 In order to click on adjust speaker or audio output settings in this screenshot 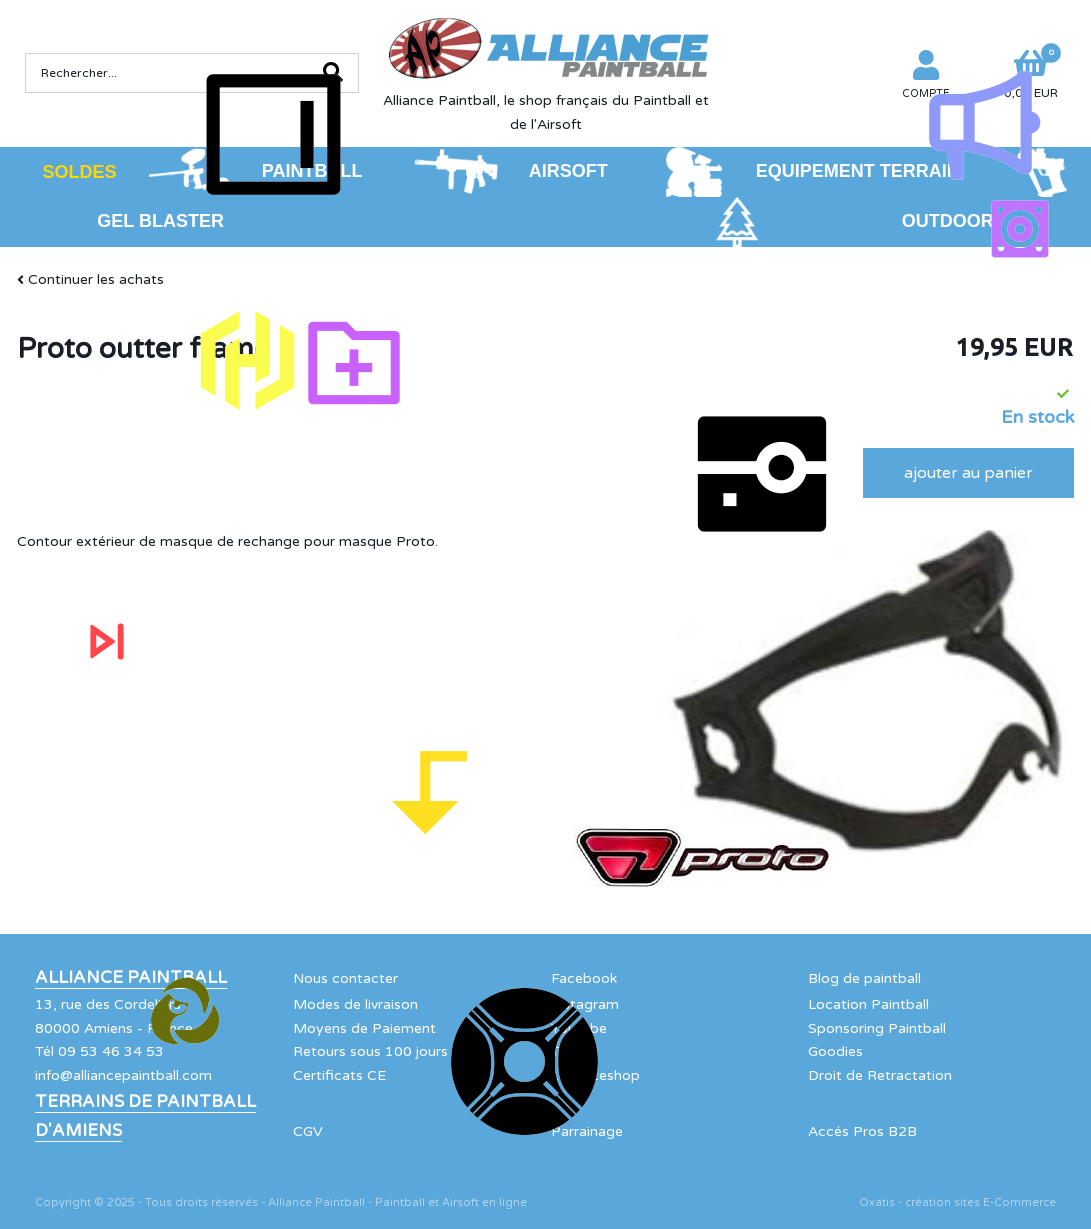, I will do `click(1020, 229)`.